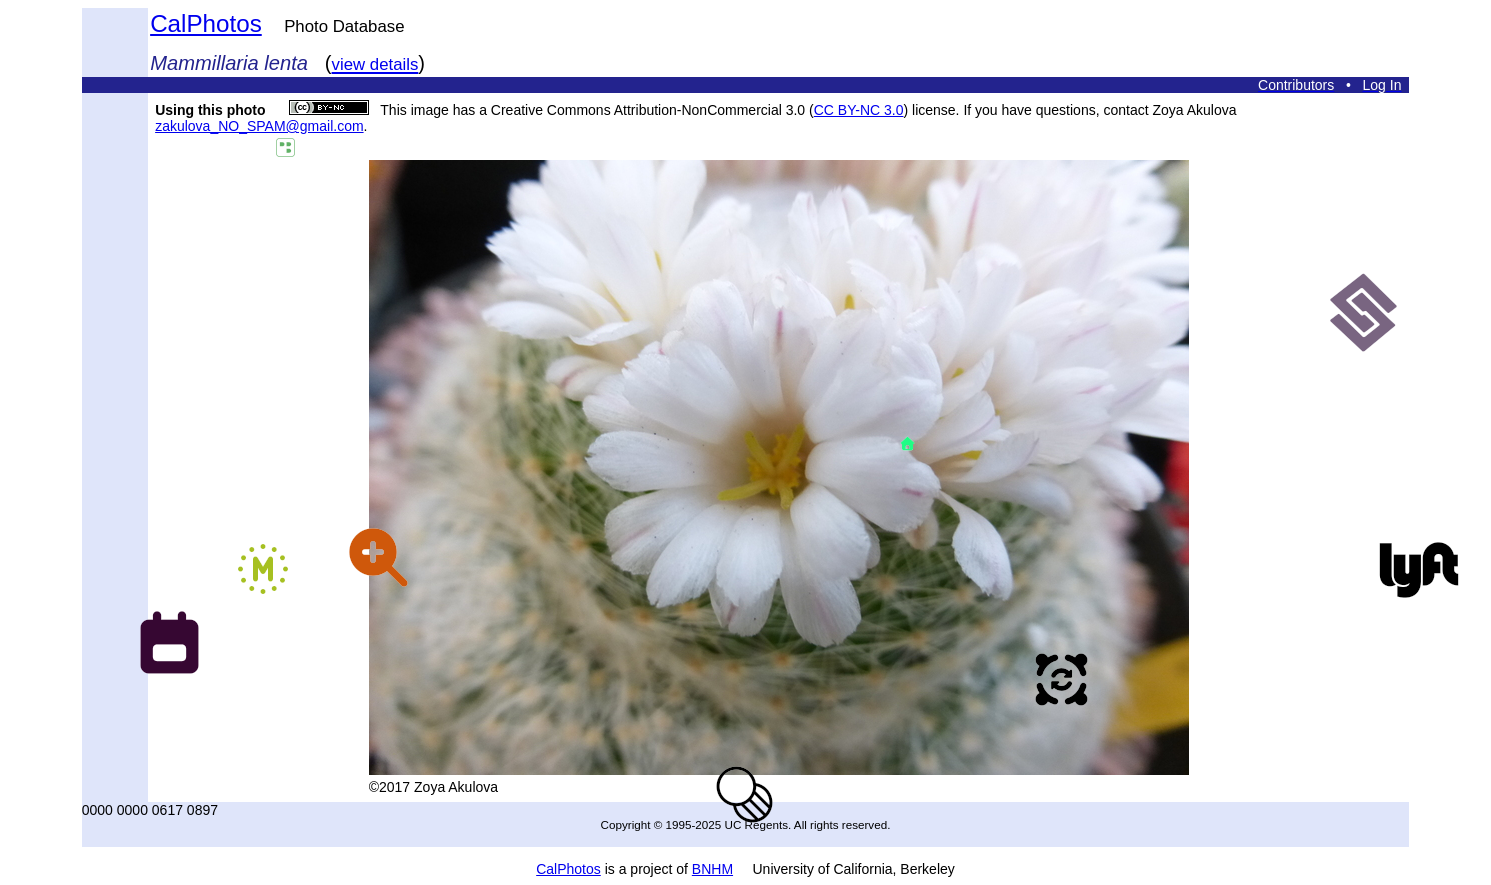 This screenshot has height=885, width=1491. What do you see at coordinates (285, 147) in the screenshot?
I see `perbyte brand logo` at bounding box center [285, 147].